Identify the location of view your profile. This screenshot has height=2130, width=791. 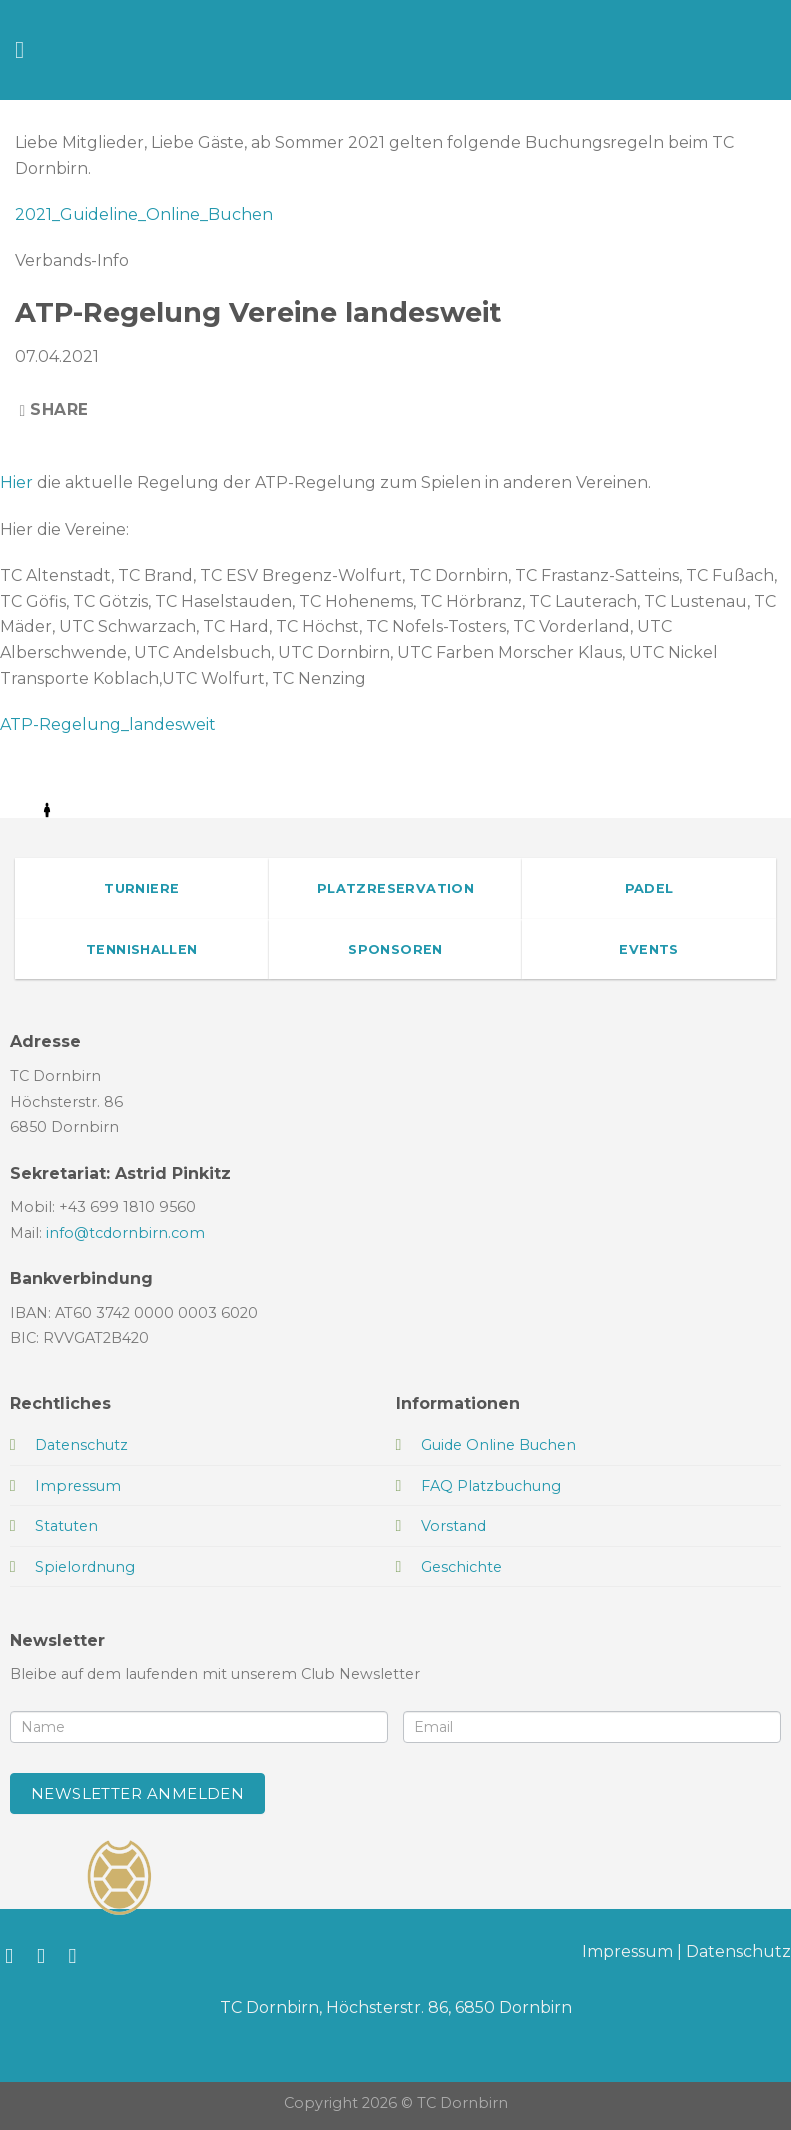
(47, 810).